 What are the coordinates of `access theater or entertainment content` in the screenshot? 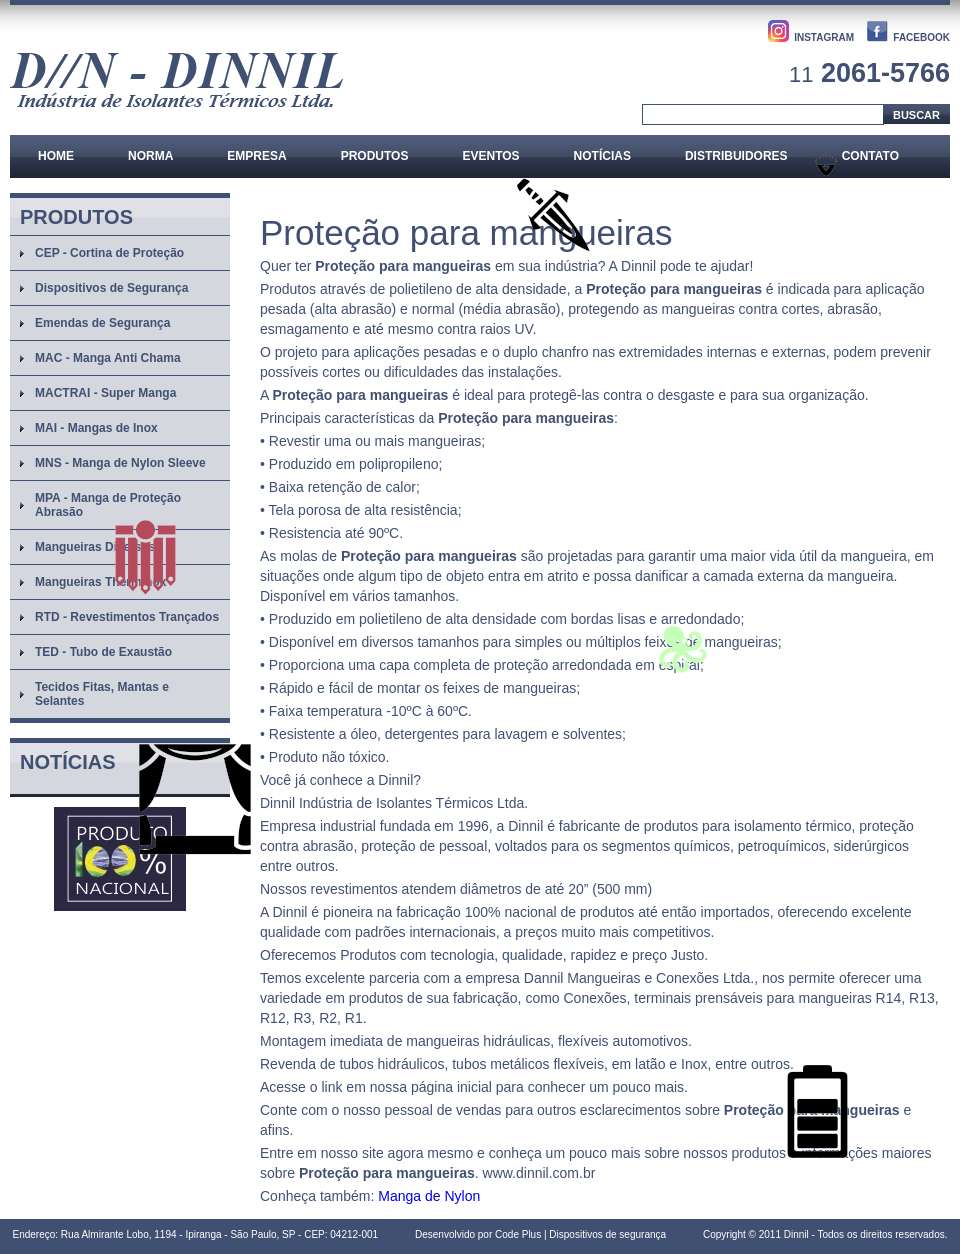 It's located at (195, 800).